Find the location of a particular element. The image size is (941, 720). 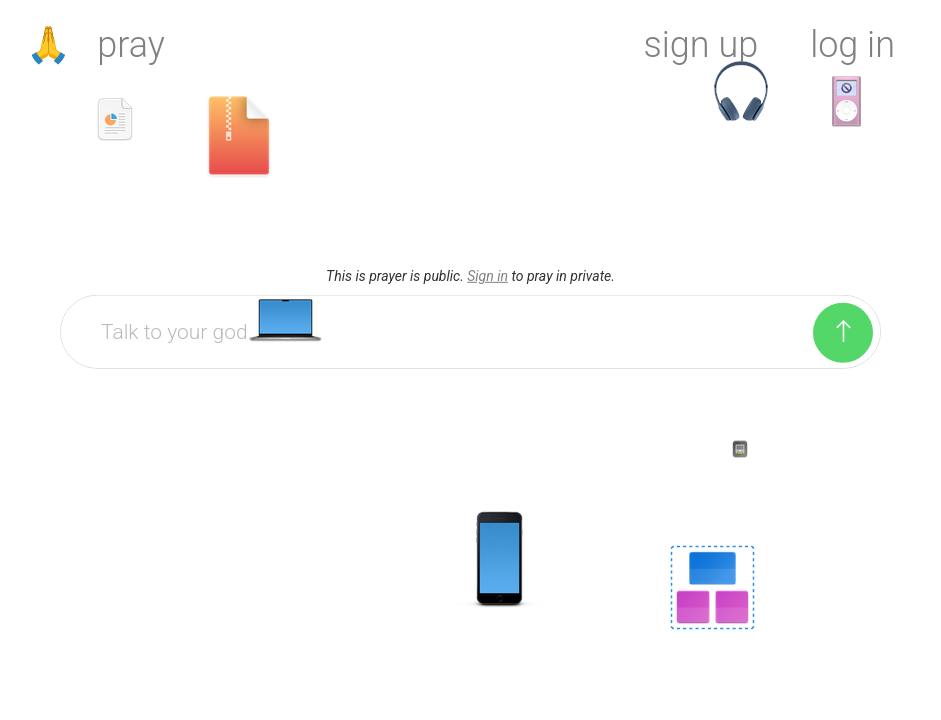

indicates a connected iPhone device is located at coordinates (499, 559).